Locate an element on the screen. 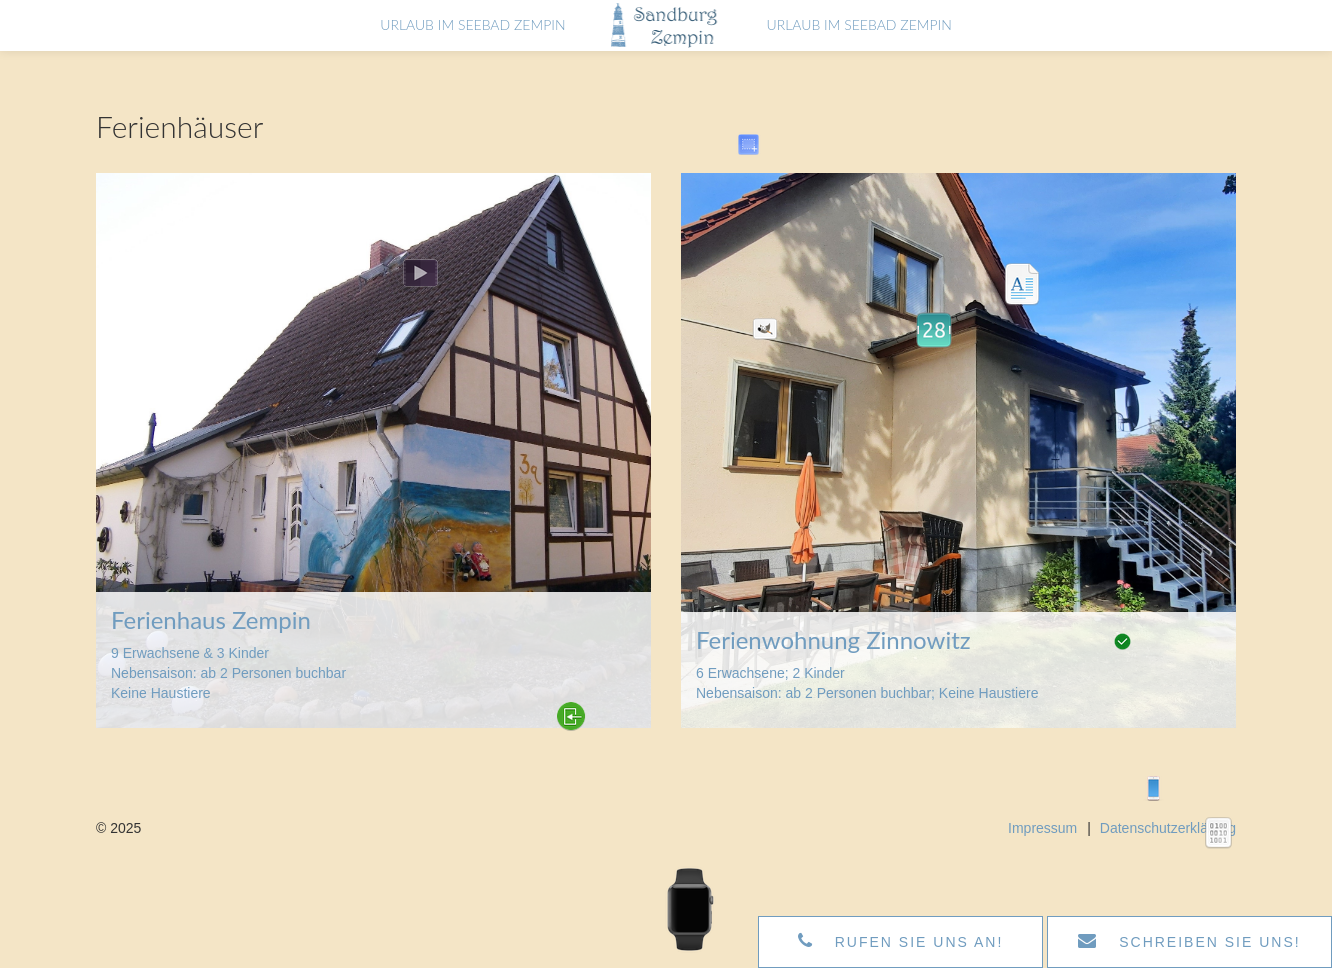 Image resolution: width=1332 pixels, height=968 pixels. log out of the current user session is located at coordinates (571, 716).